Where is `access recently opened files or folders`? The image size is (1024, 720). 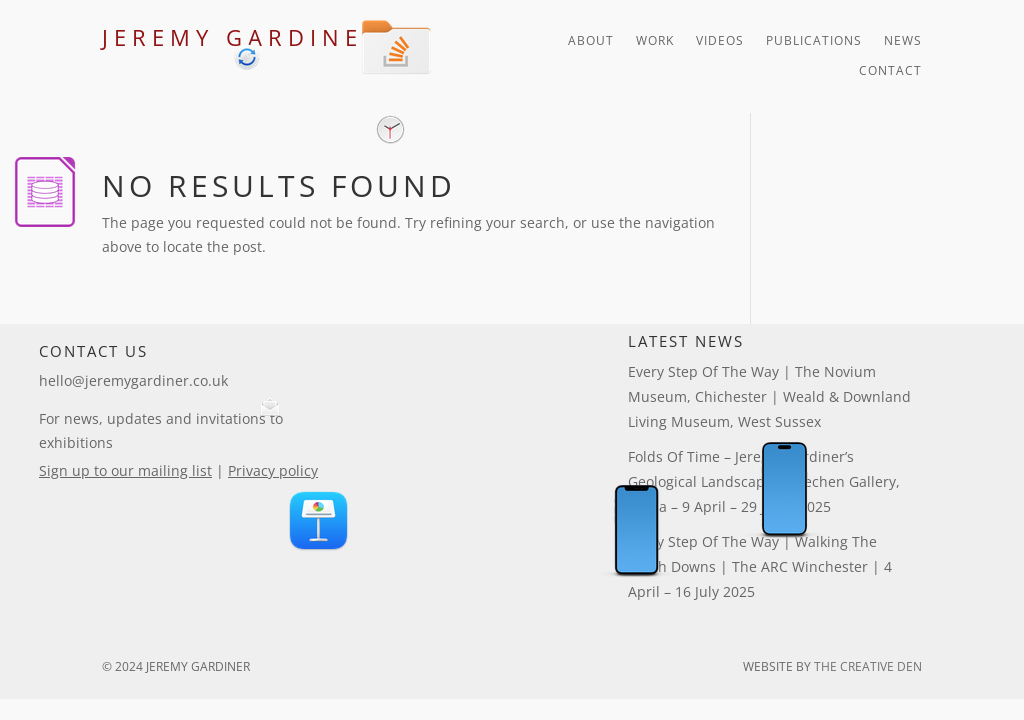 access recently opened files or folders is located at coordinates (390, 129).